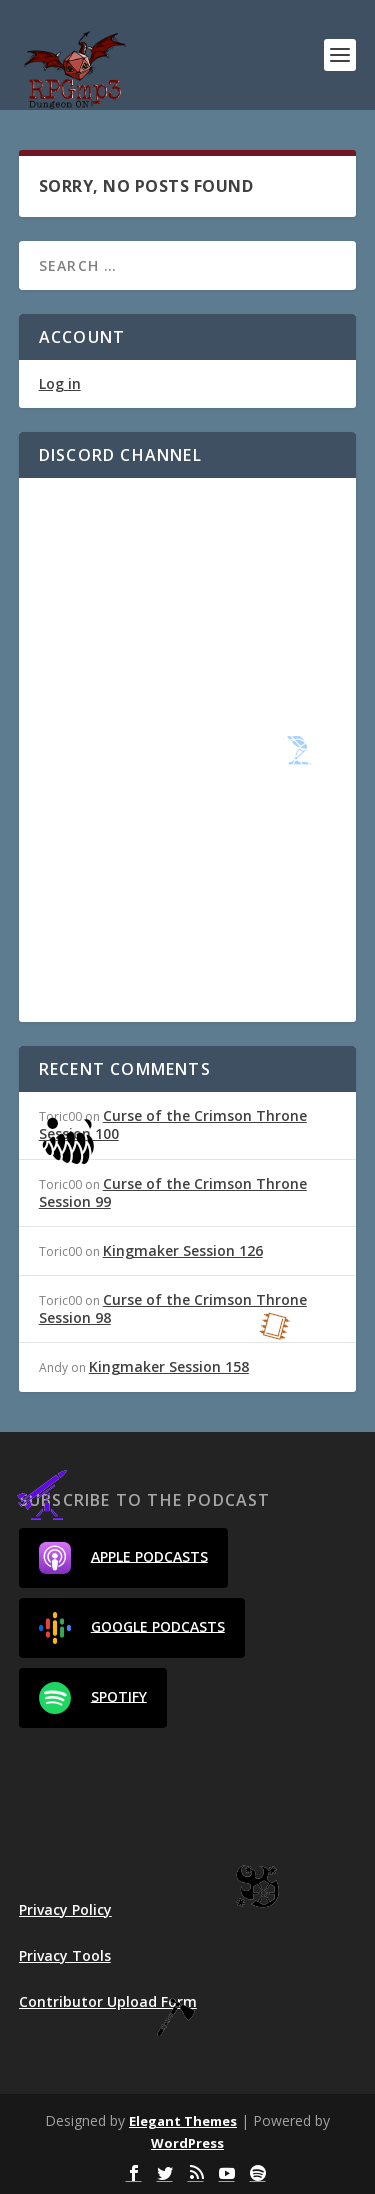 The height and width of the screenshot is (2194, 375). I want to click on indicates a hungry or gluttonous character status, so click(68, 1141).